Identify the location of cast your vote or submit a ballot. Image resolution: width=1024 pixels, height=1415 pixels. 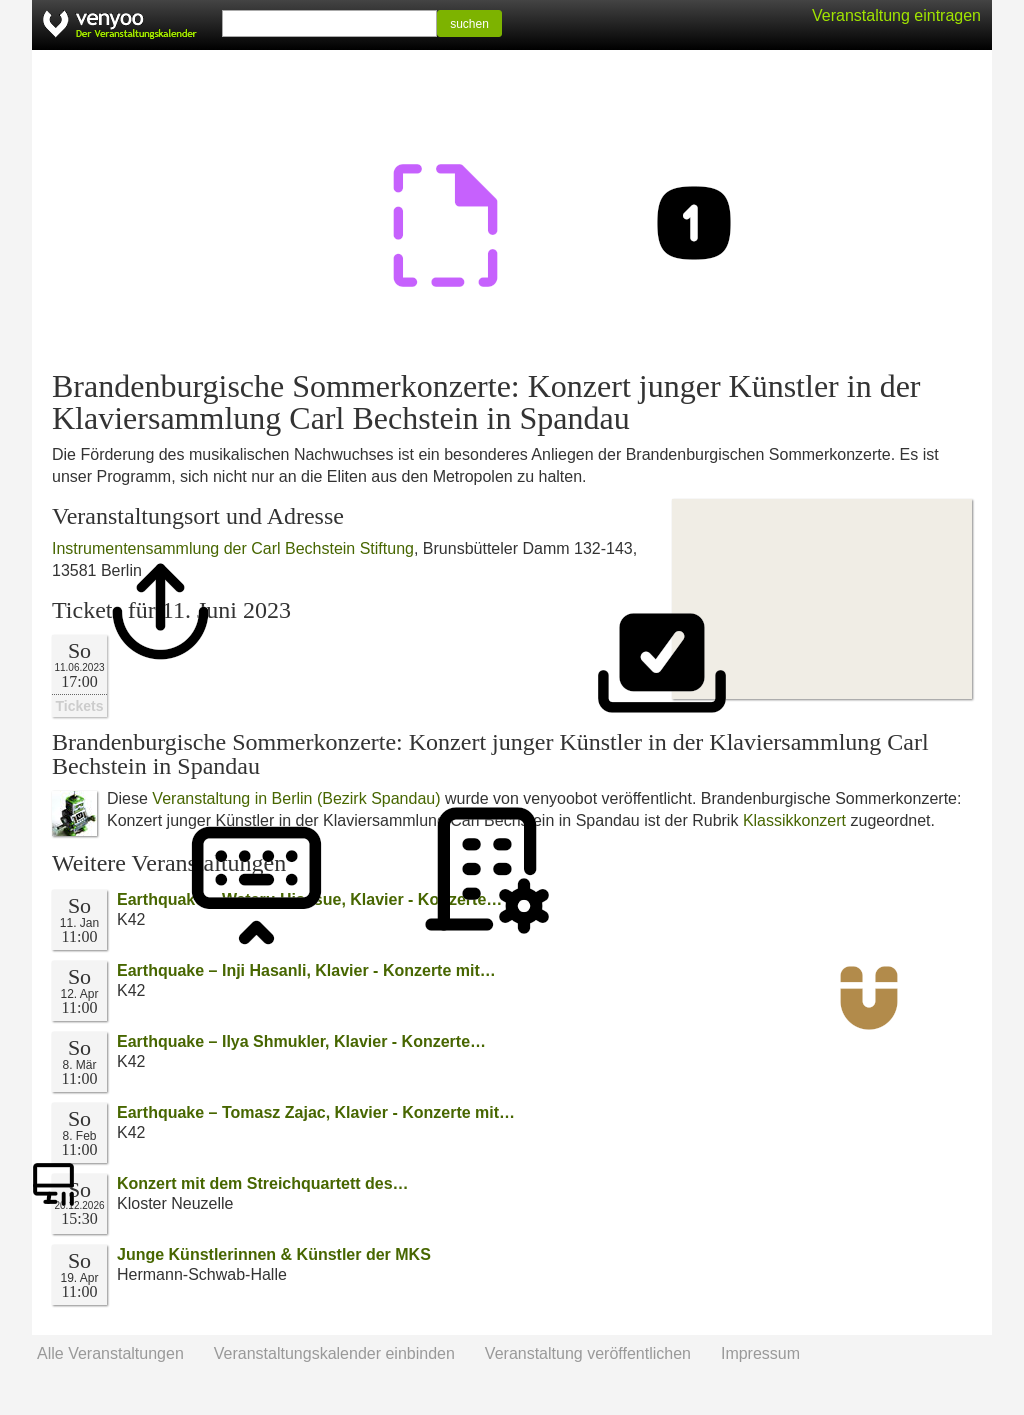
(662, 663).